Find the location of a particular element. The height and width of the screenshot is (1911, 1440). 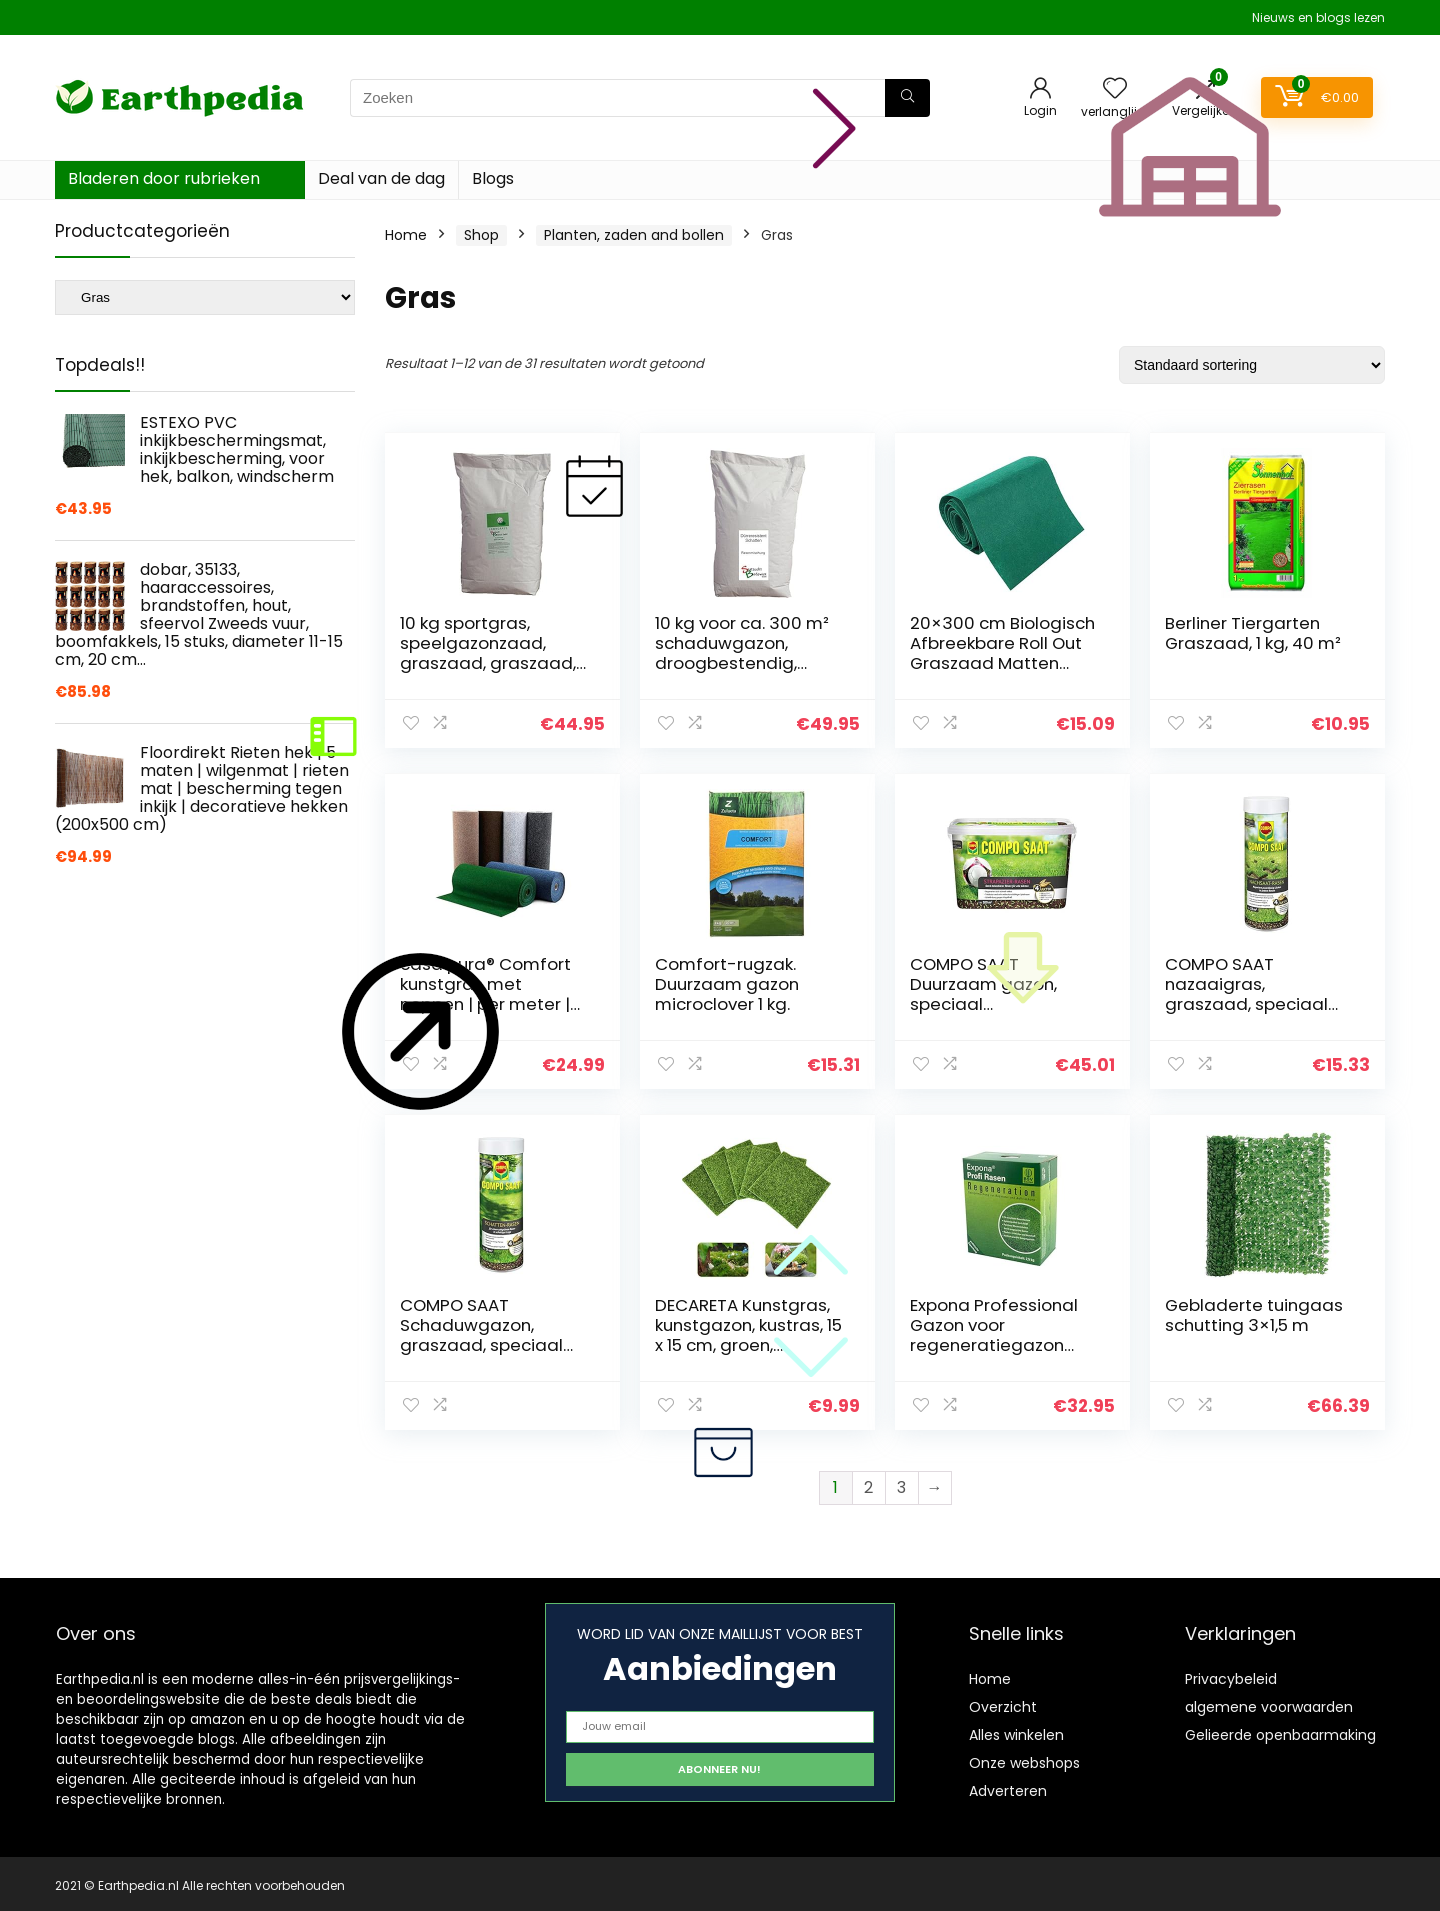

open link in new tab or window is located at coordinates (420, 1031).